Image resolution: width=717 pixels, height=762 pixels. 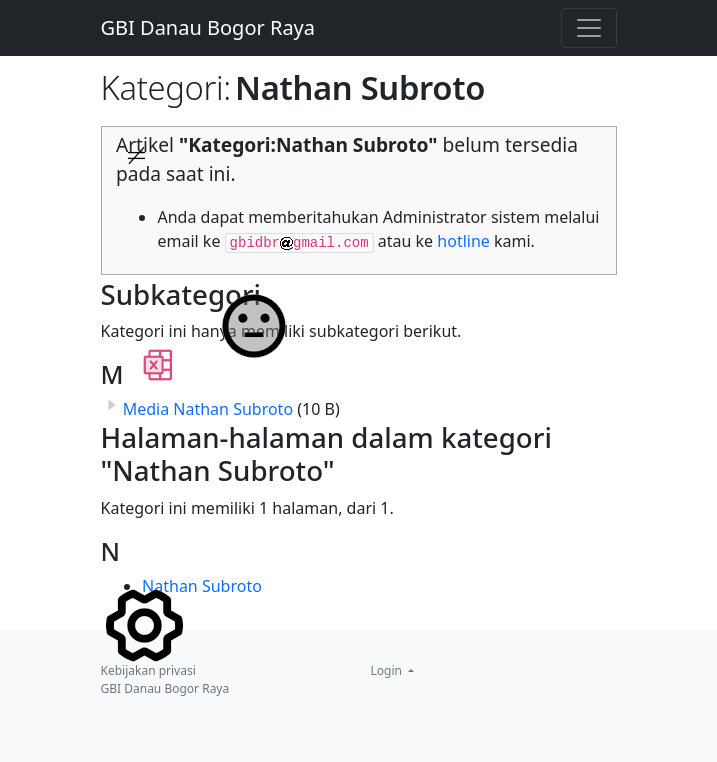 What do you see at coordinates (254, 326) in the screenshot?
I see `indicates neutral feedback or rating` at bounding box center [254, 326].